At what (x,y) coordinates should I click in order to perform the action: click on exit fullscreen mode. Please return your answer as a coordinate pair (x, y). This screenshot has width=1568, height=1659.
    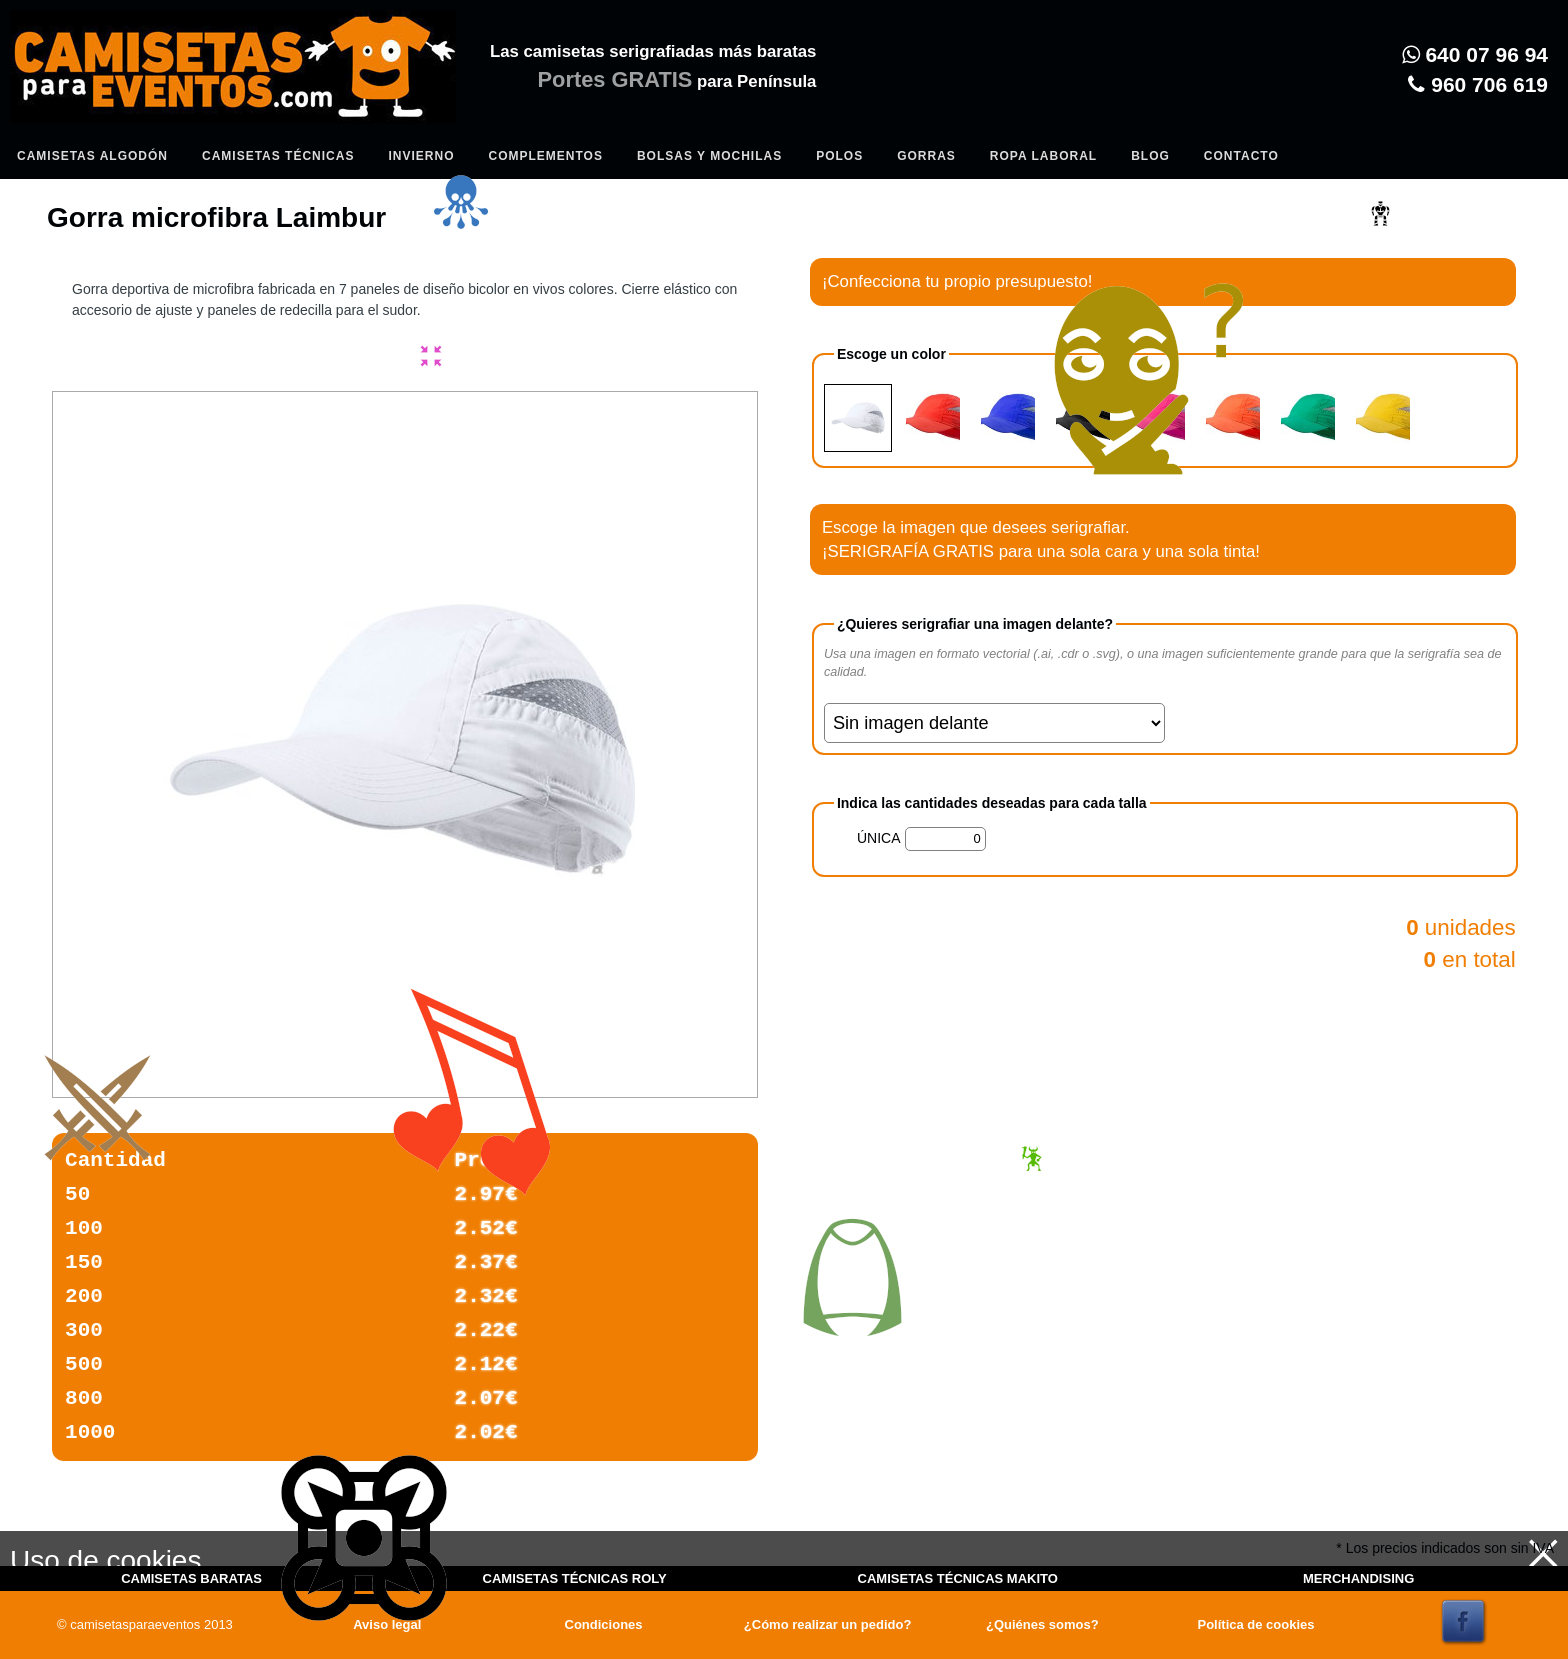
    Looking at the image, I should click on (431, 356).